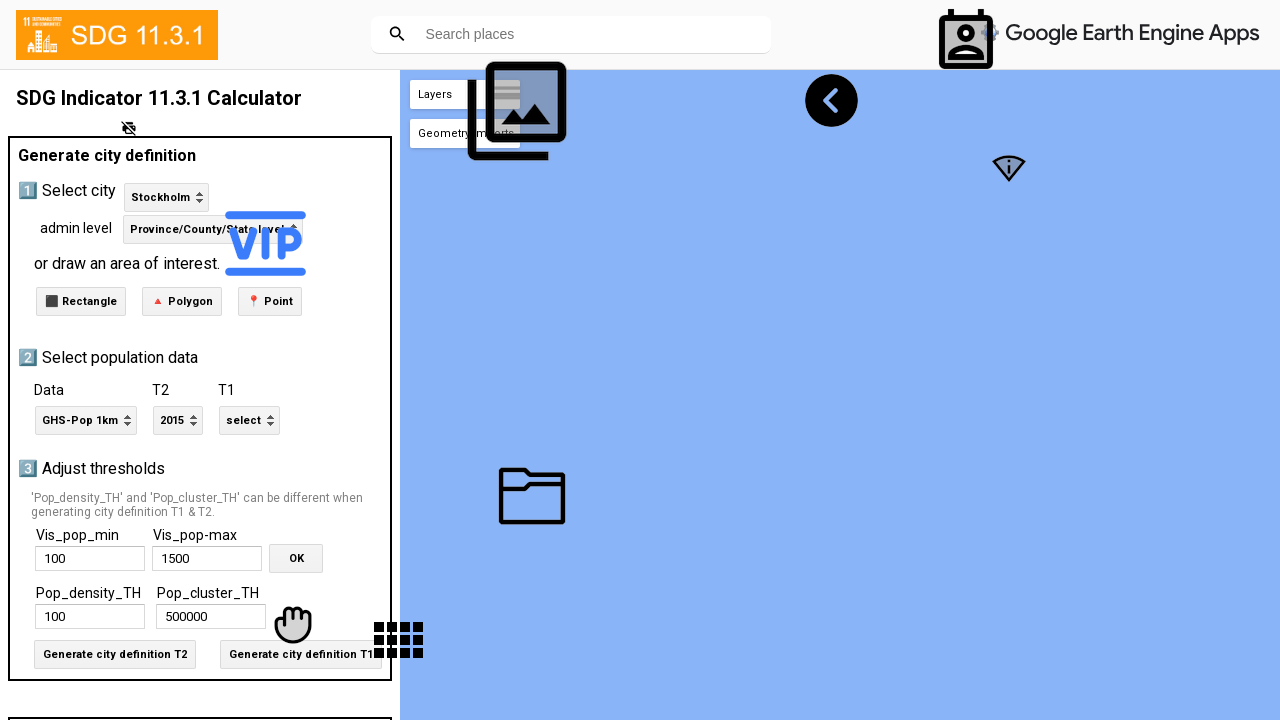 The width and height of the screenshot is (1280, 720). Describe the element at coordinates (831, 100) in the screenshot. I see `go back to the previous screen` at that location.